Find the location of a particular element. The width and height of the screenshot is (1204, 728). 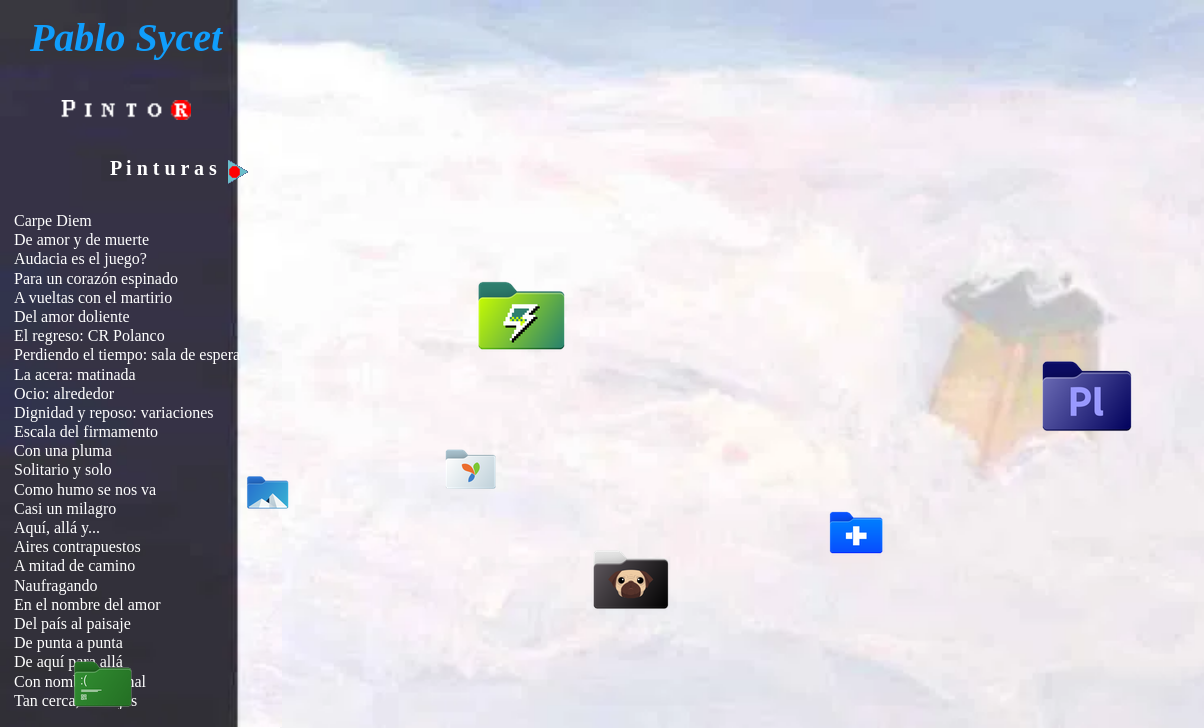

open yii2 framework project folder is located at coordinates (470, 470).